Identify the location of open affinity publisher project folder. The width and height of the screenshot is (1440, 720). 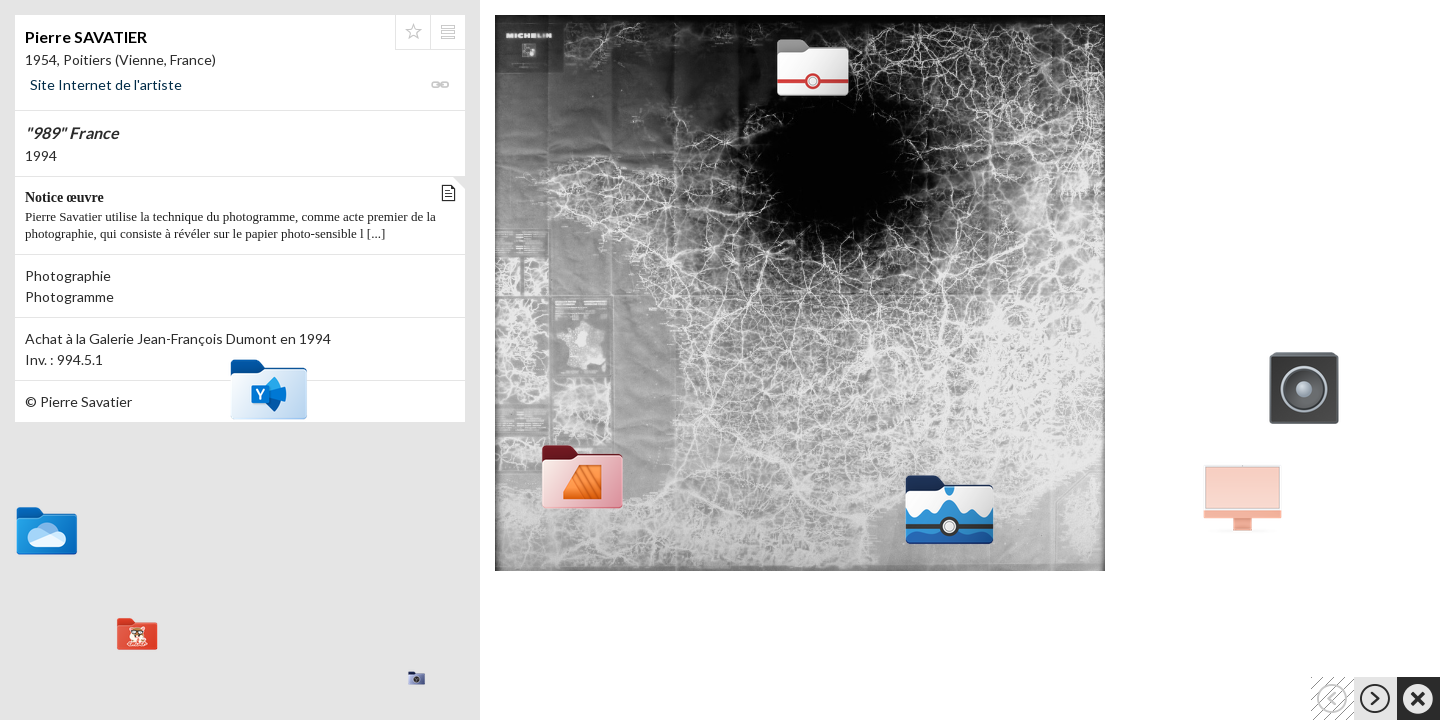
(582, 479).